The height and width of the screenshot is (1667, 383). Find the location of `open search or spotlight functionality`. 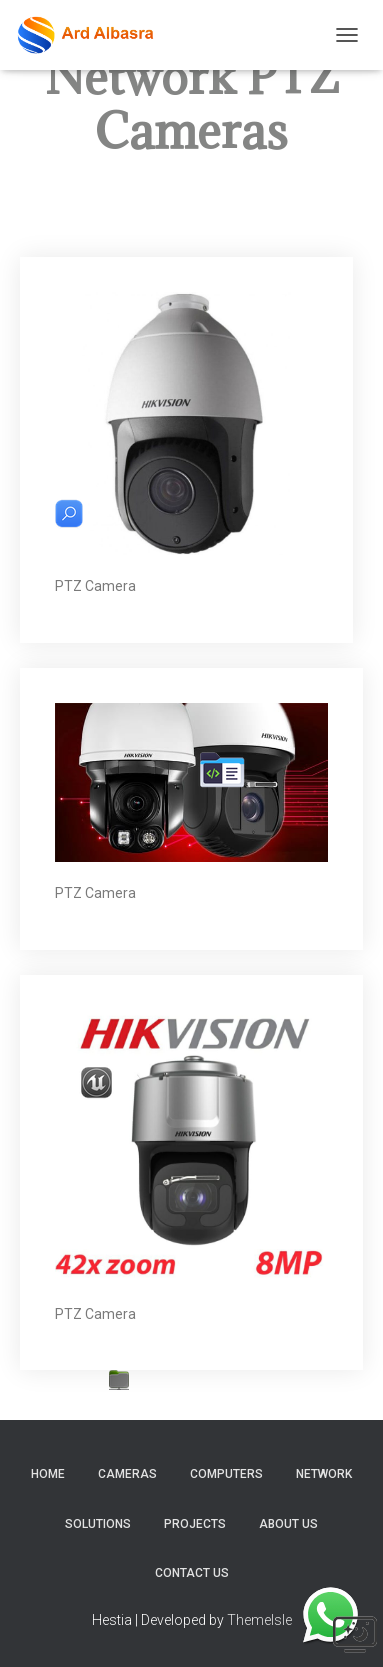

open search or spotlight functionality is located at coordinates (69, 514).